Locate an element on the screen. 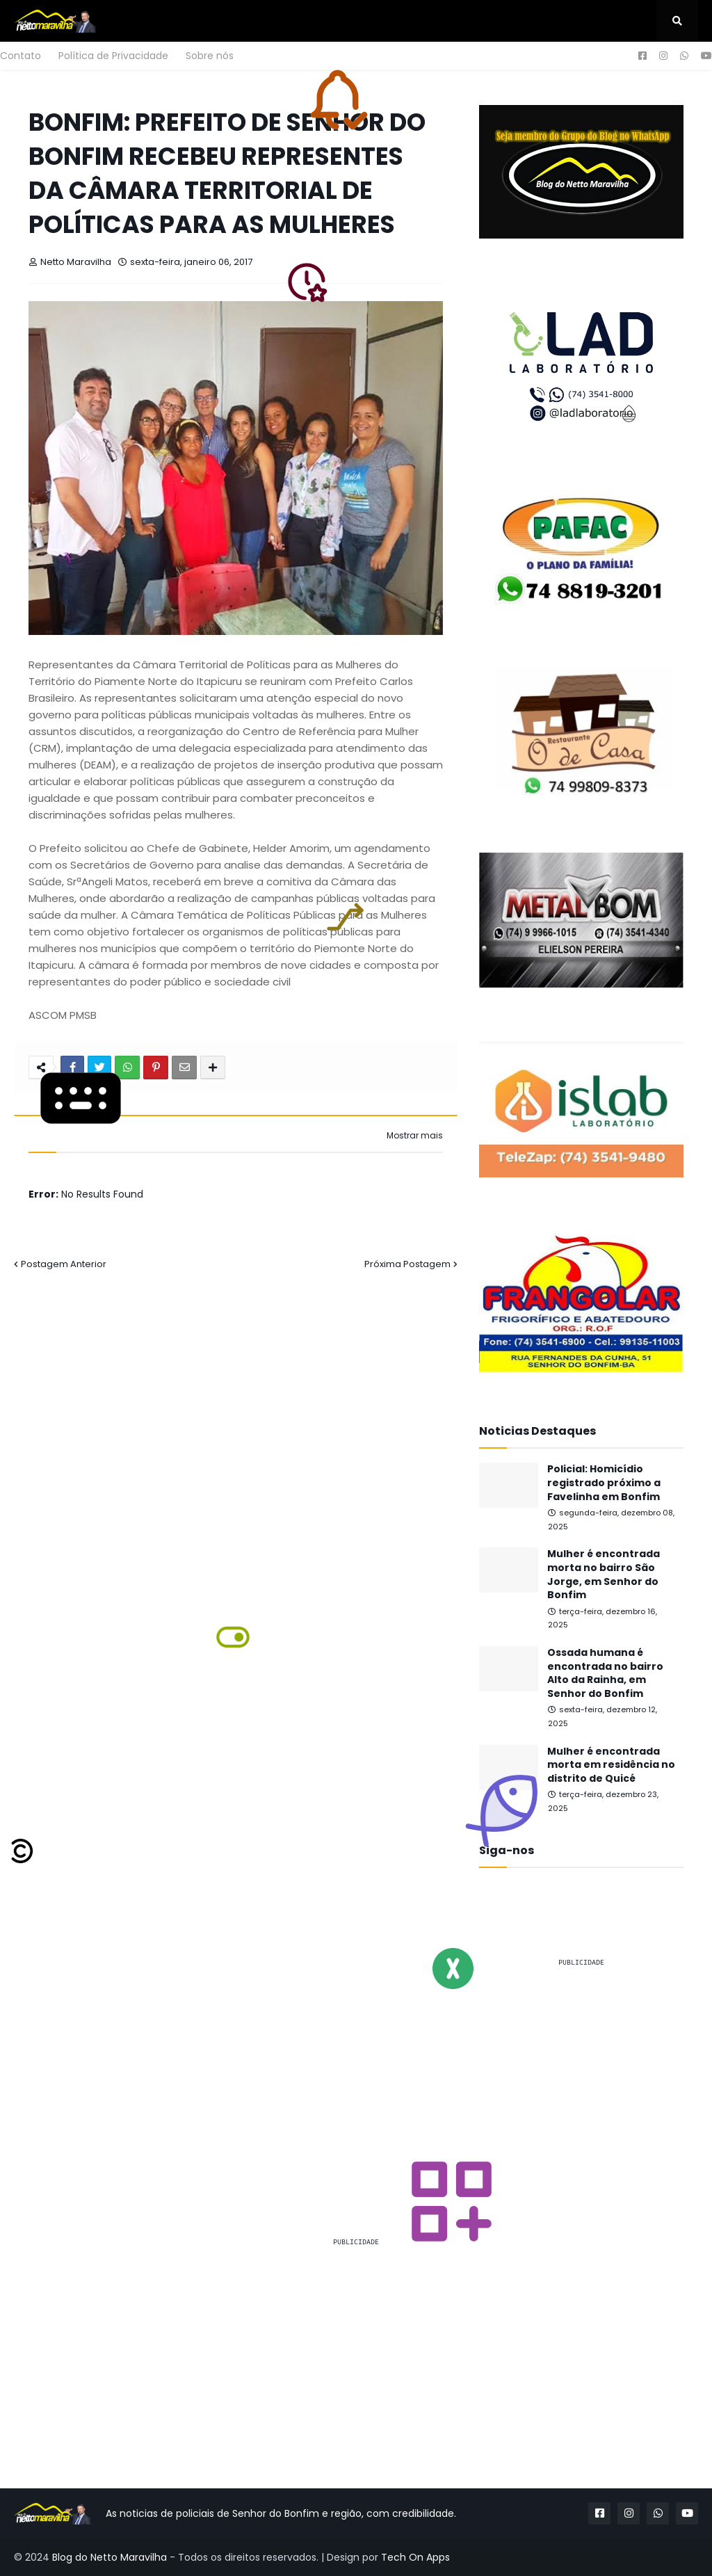  toggle switch in the on position is located at coordinates (233, 1637).